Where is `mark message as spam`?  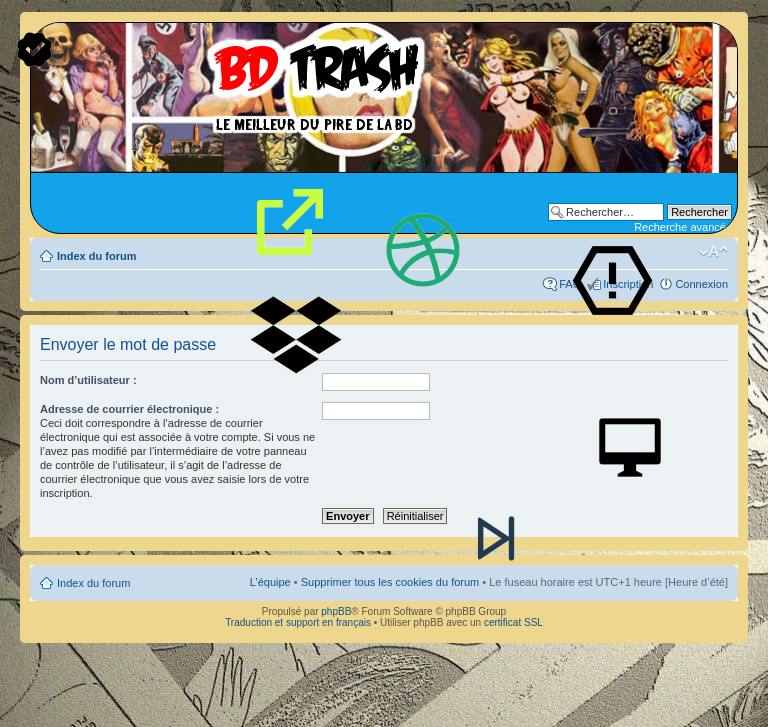 mark message as spam is located at coordinates (612, 280).